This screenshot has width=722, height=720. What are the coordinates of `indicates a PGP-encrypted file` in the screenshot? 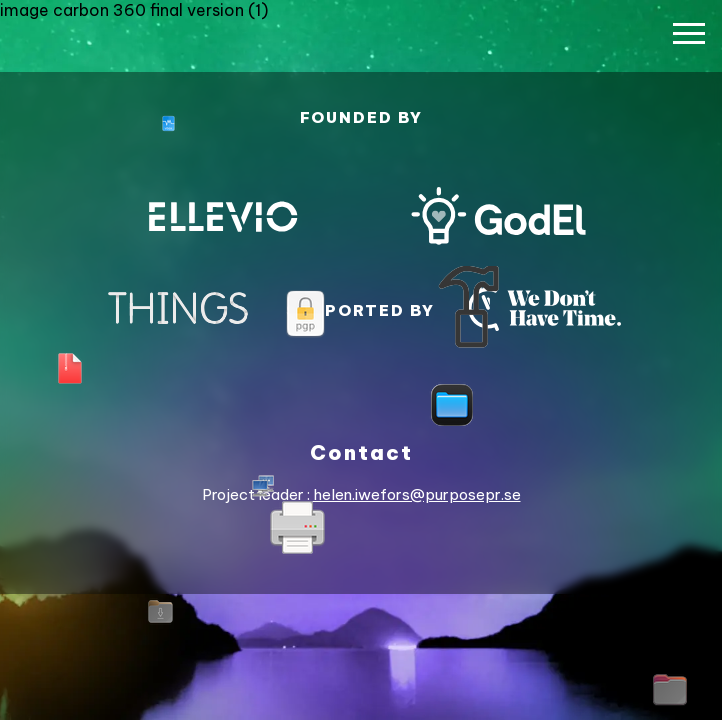 It's located at (305, 313).